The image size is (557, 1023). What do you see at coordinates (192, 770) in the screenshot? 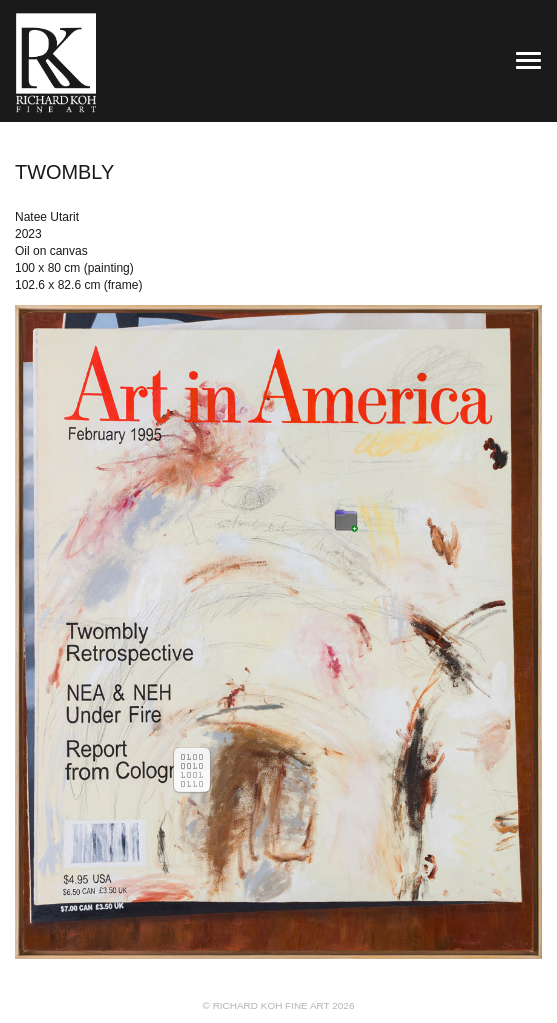
I see `indicates a Windows executable or downloadable program file` at bounding box center [192, 770].